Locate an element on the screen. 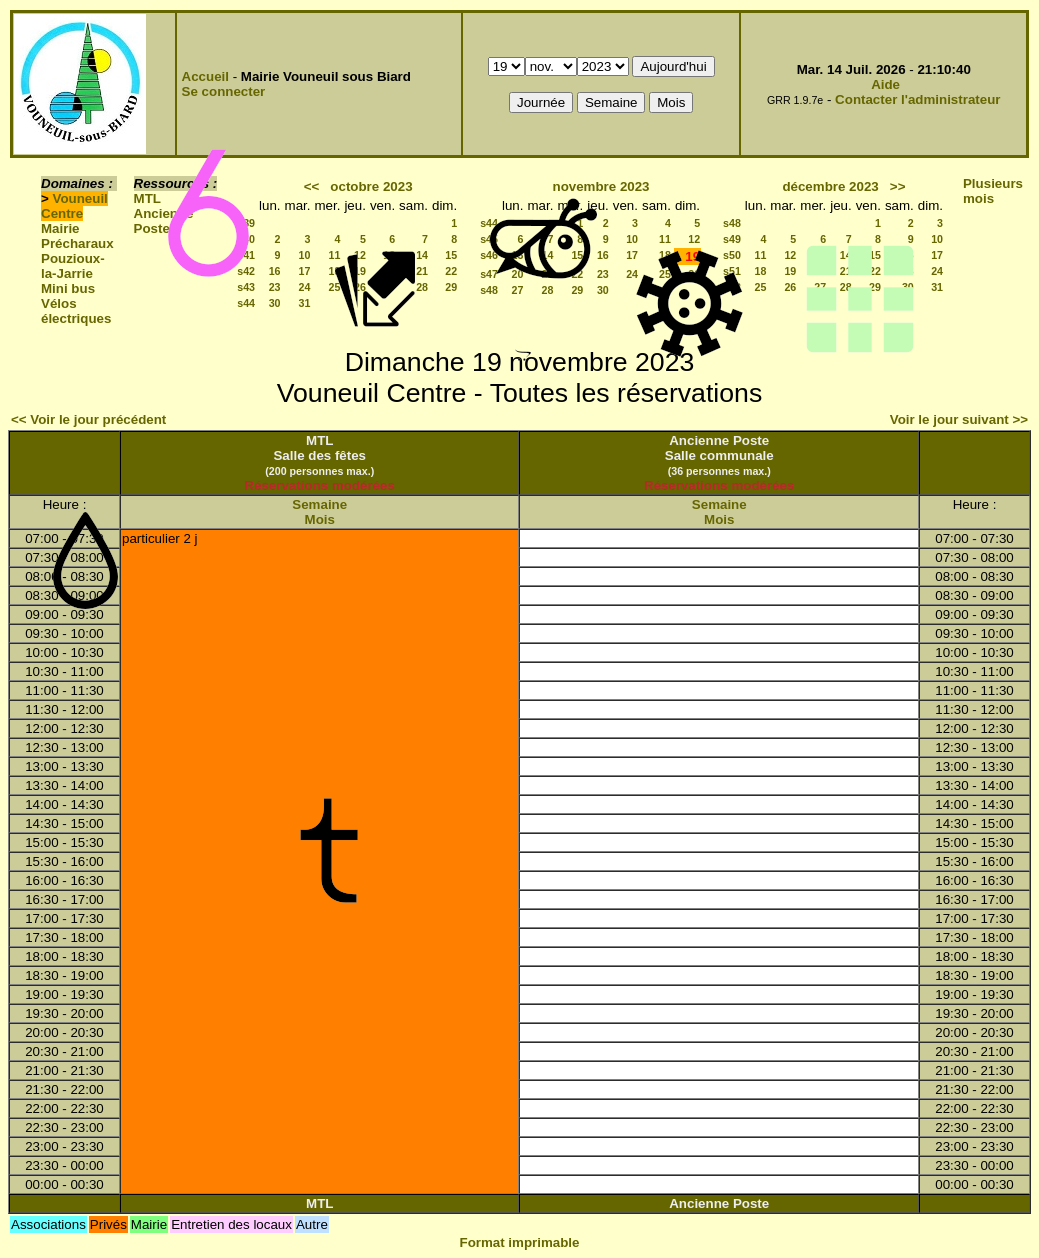 Image resolution: width=1039 pixels, height=1258 pixels. indicates item number 6 in a list or sequence is located at coordinates (208, 211).